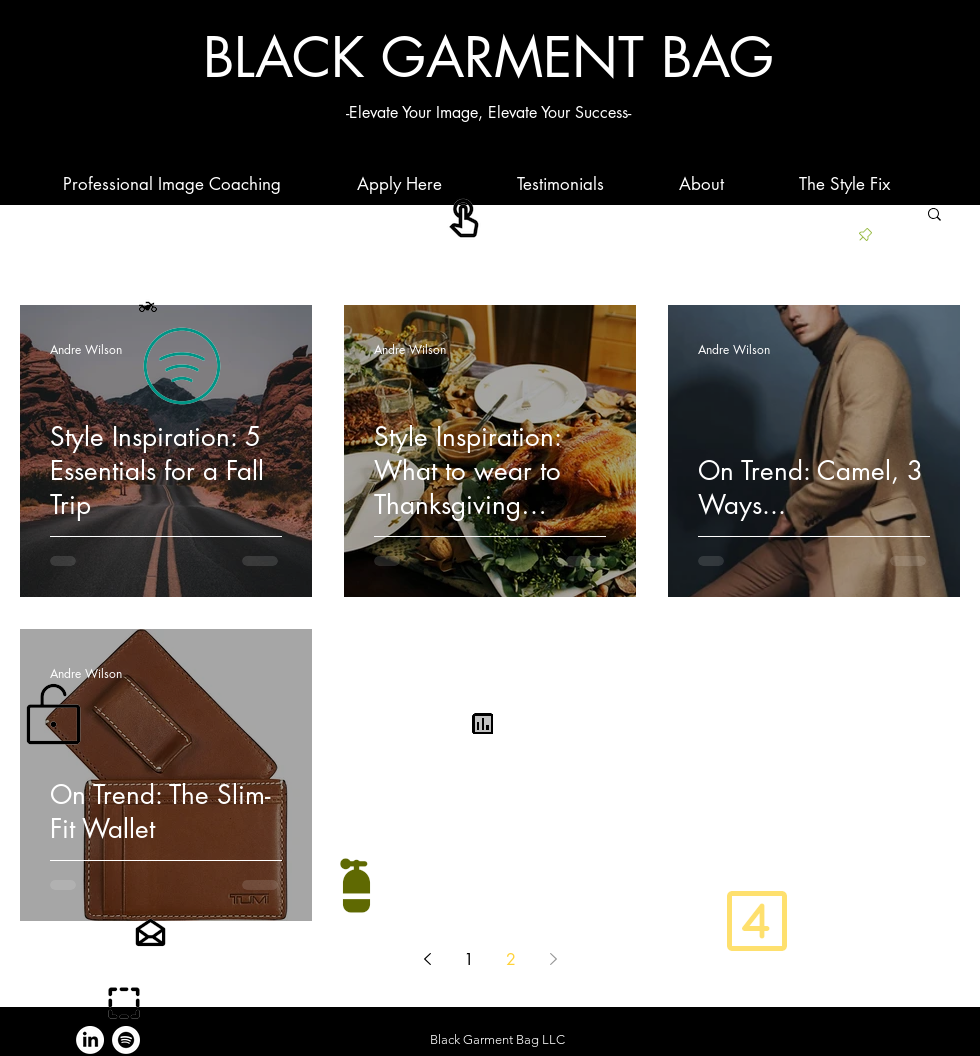 The height and width of the screenshot is (1056, 980). I want to click on tap to interact with this element, so click(464, 219).